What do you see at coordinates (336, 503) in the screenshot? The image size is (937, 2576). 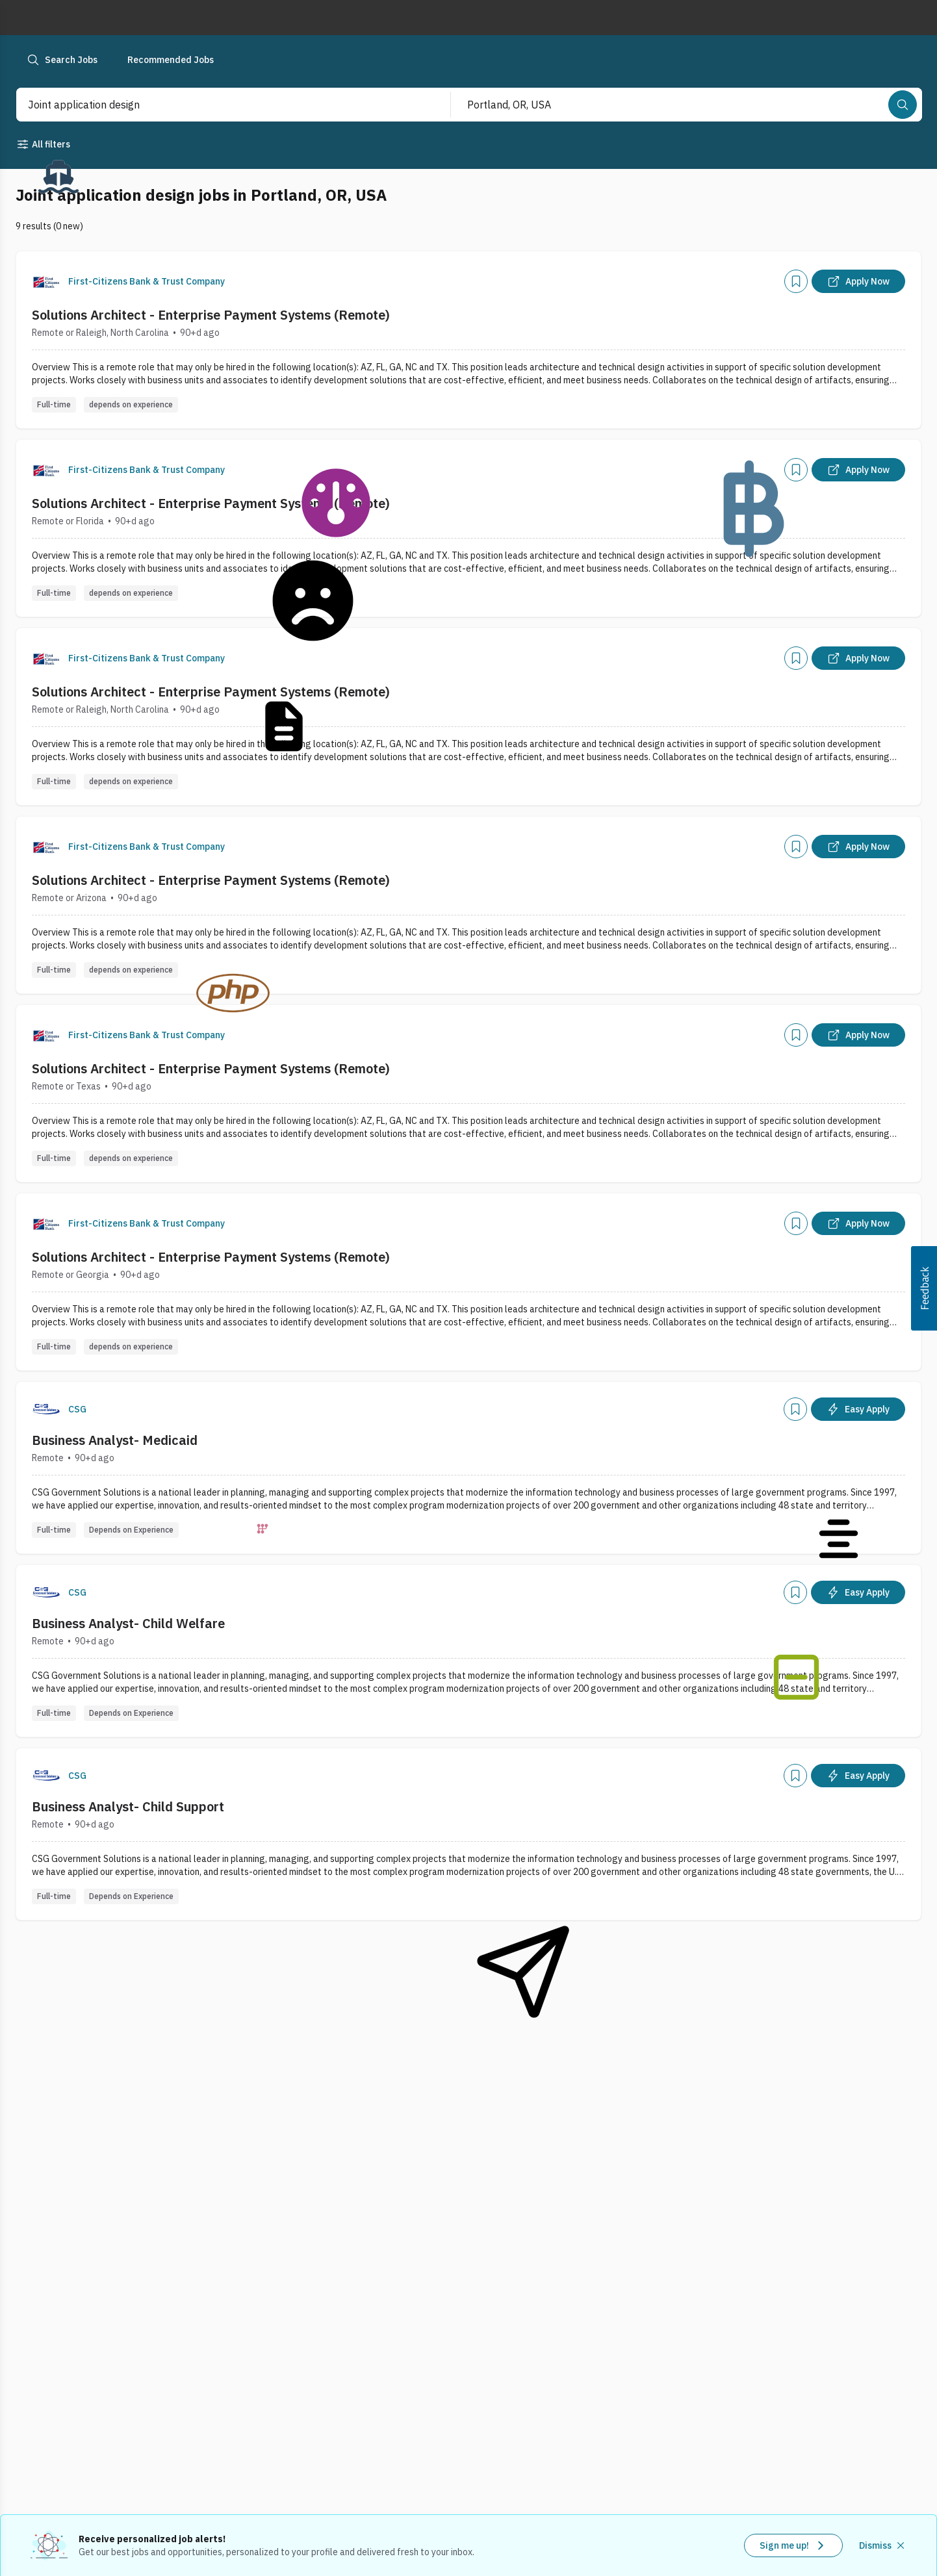 I see `view performance metrics or system speed` at bounding box center [336, 503].